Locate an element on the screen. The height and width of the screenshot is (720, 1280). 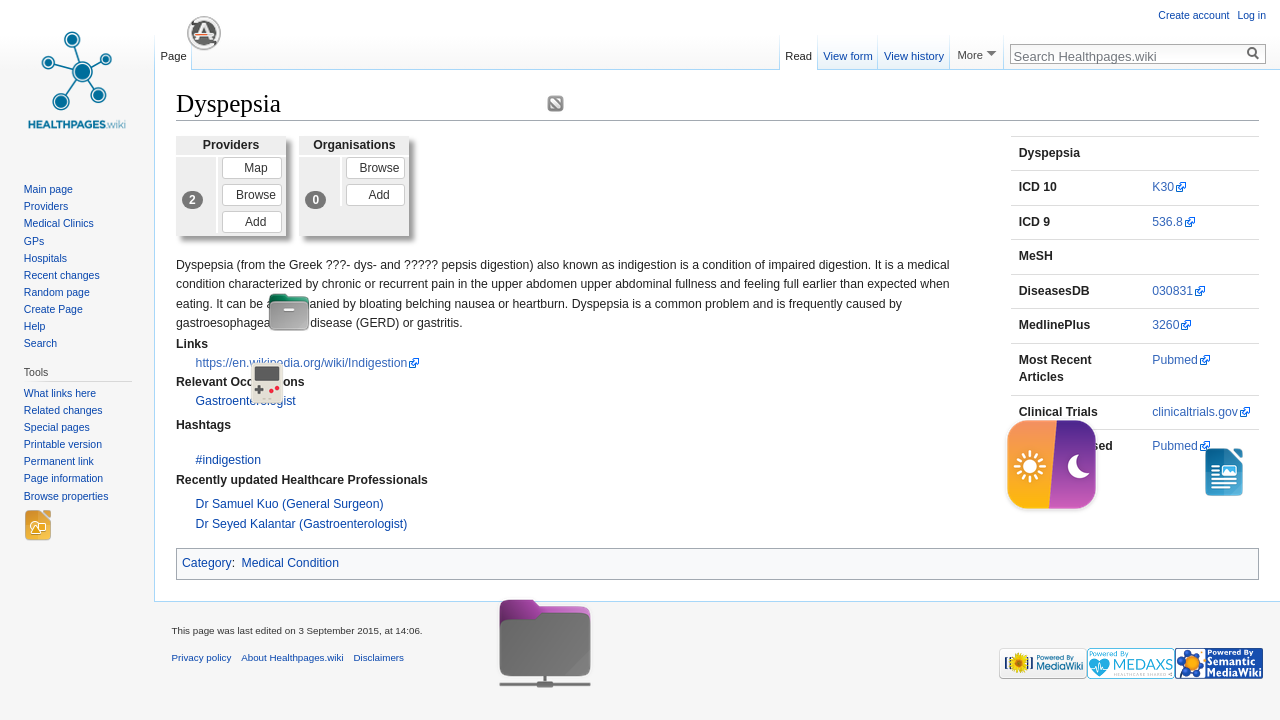
open libreoffice draw application is located at coordinates (38, 525).